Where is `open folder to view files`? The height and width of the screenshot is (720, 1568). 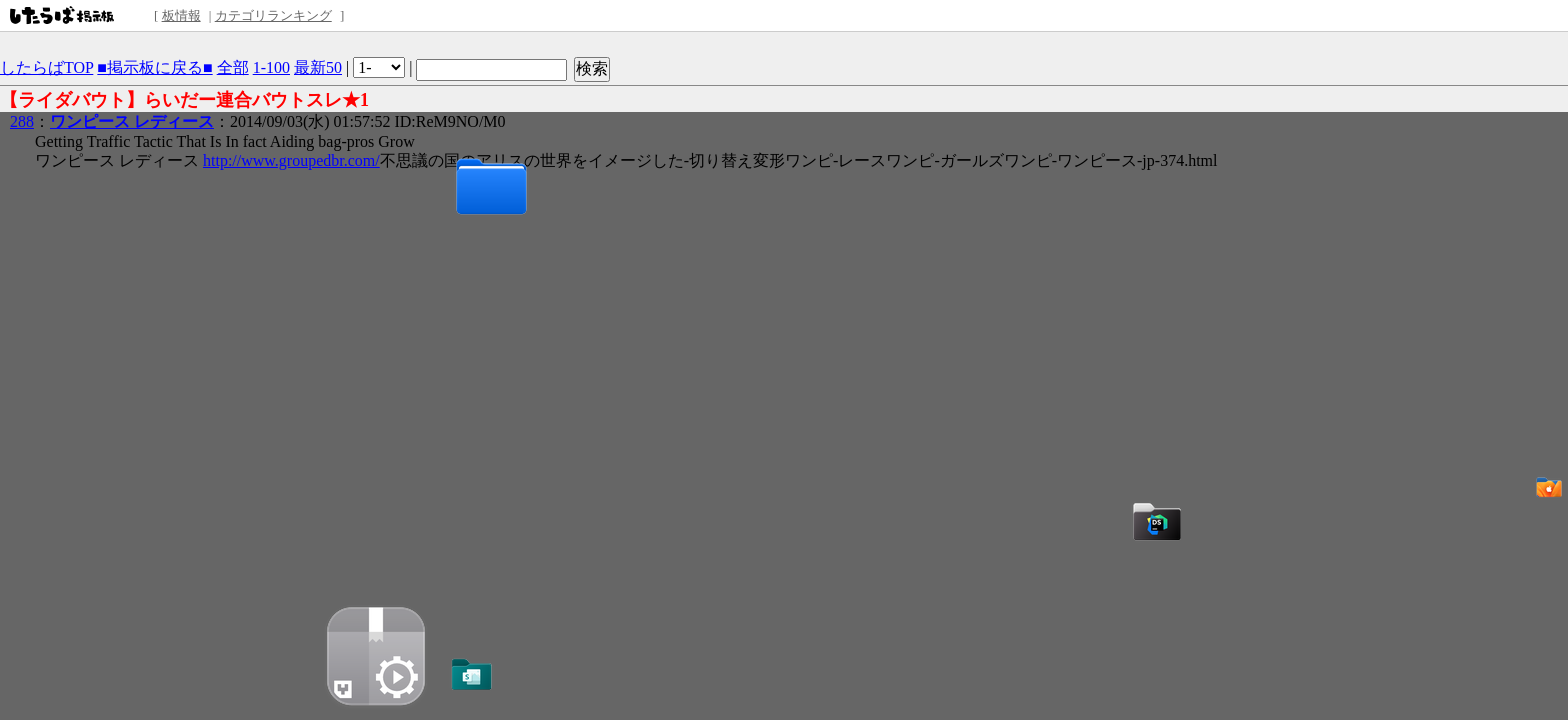
open folder to view files is located at coordinates (491, 186).